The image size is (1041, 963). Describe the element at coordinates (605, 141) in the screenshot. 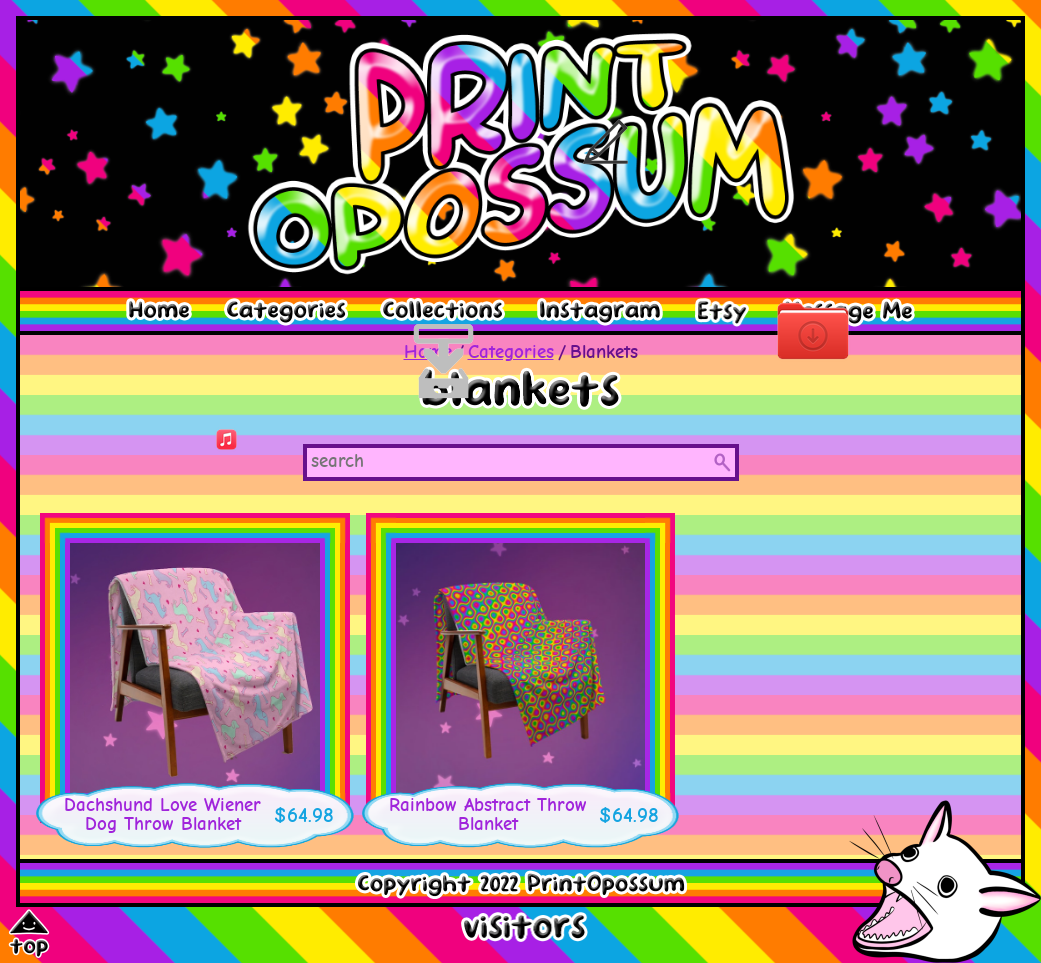

I see `edit app launcher settings` at that location.